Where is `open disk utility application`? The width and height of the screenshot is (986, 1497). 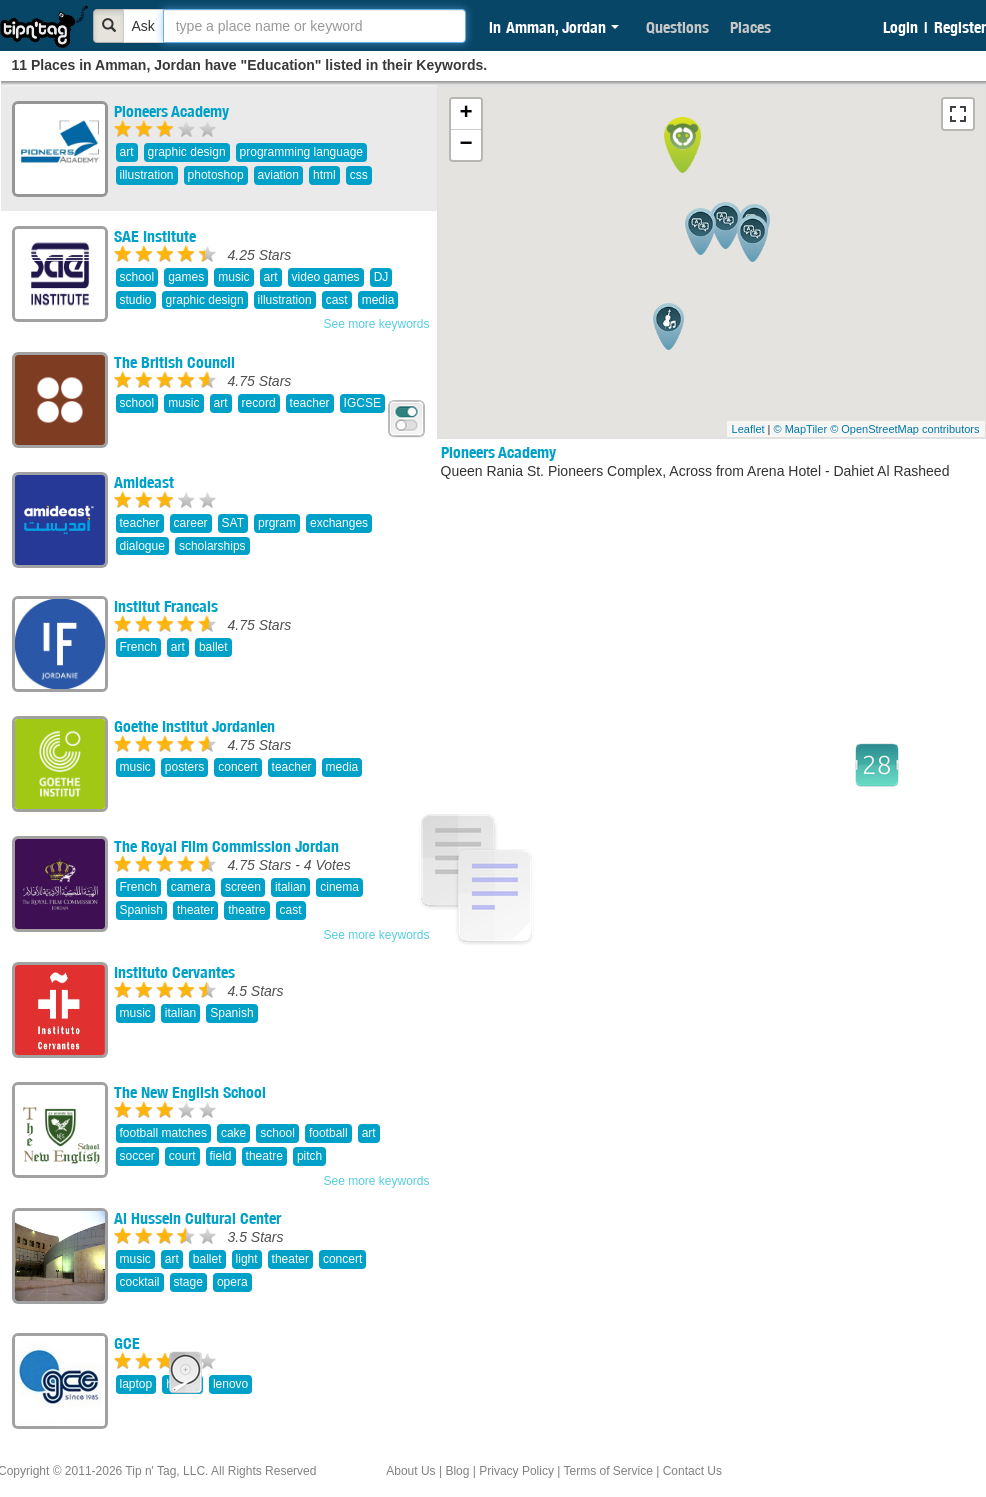 open disk utility application is located at coordinates (185, 1372).